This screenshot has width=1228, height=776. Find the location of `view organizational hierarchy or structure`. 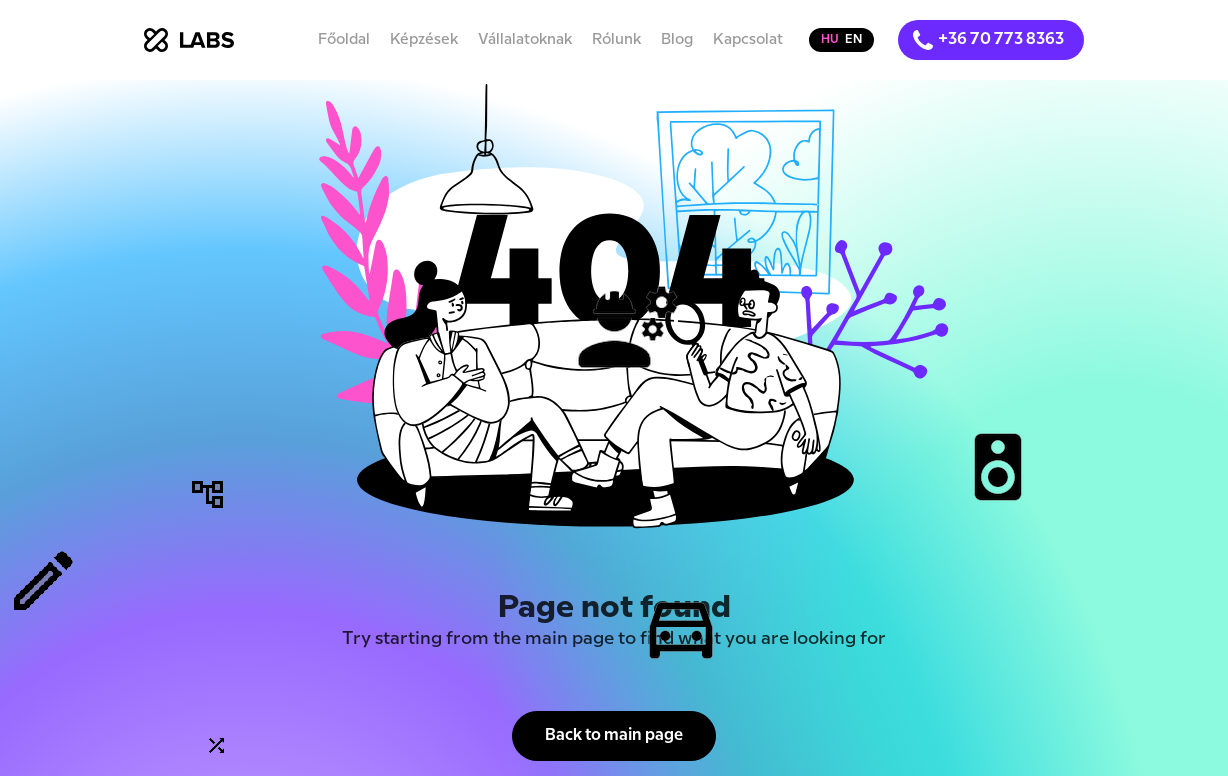

view organizational hierarchy or structure is located at coordinates (207, 494).